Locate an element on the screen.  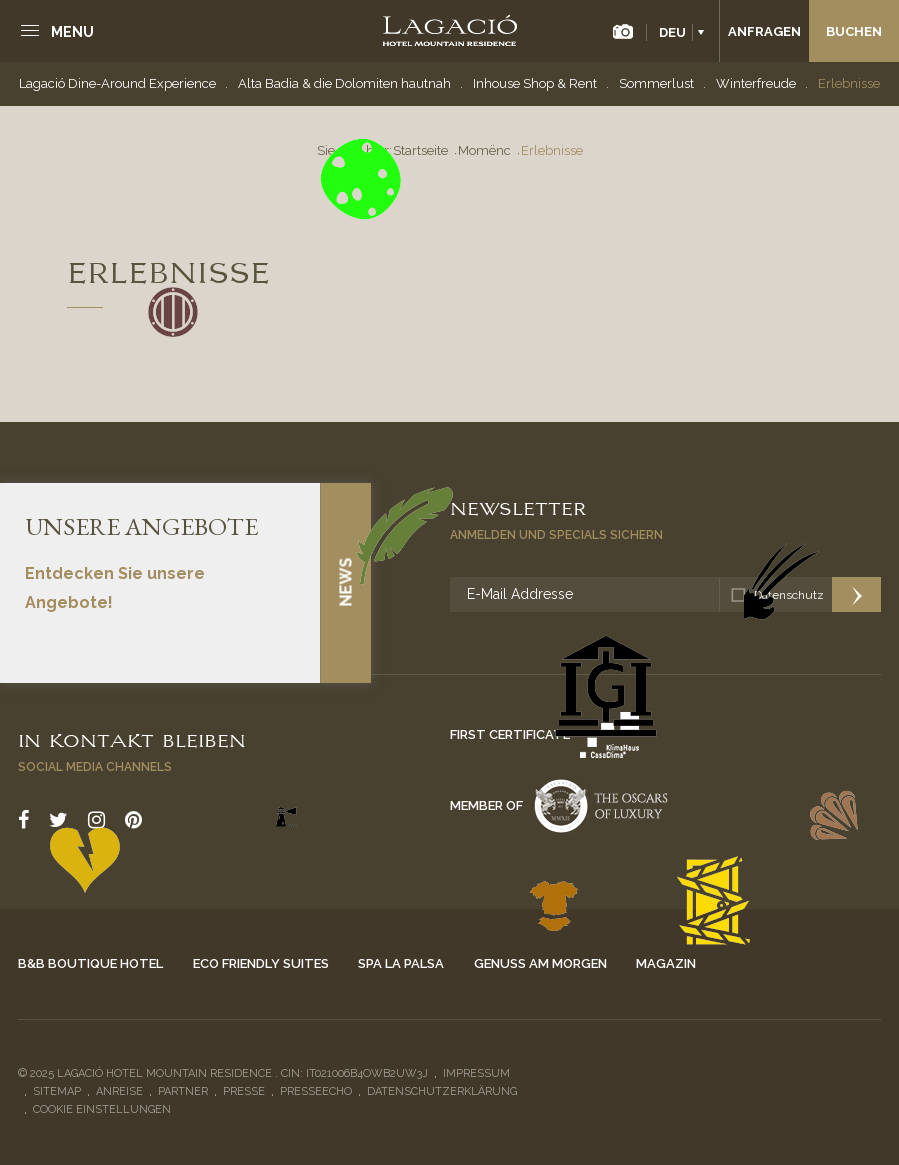
select wolverine character or skin is located at coordinates (783, 580).